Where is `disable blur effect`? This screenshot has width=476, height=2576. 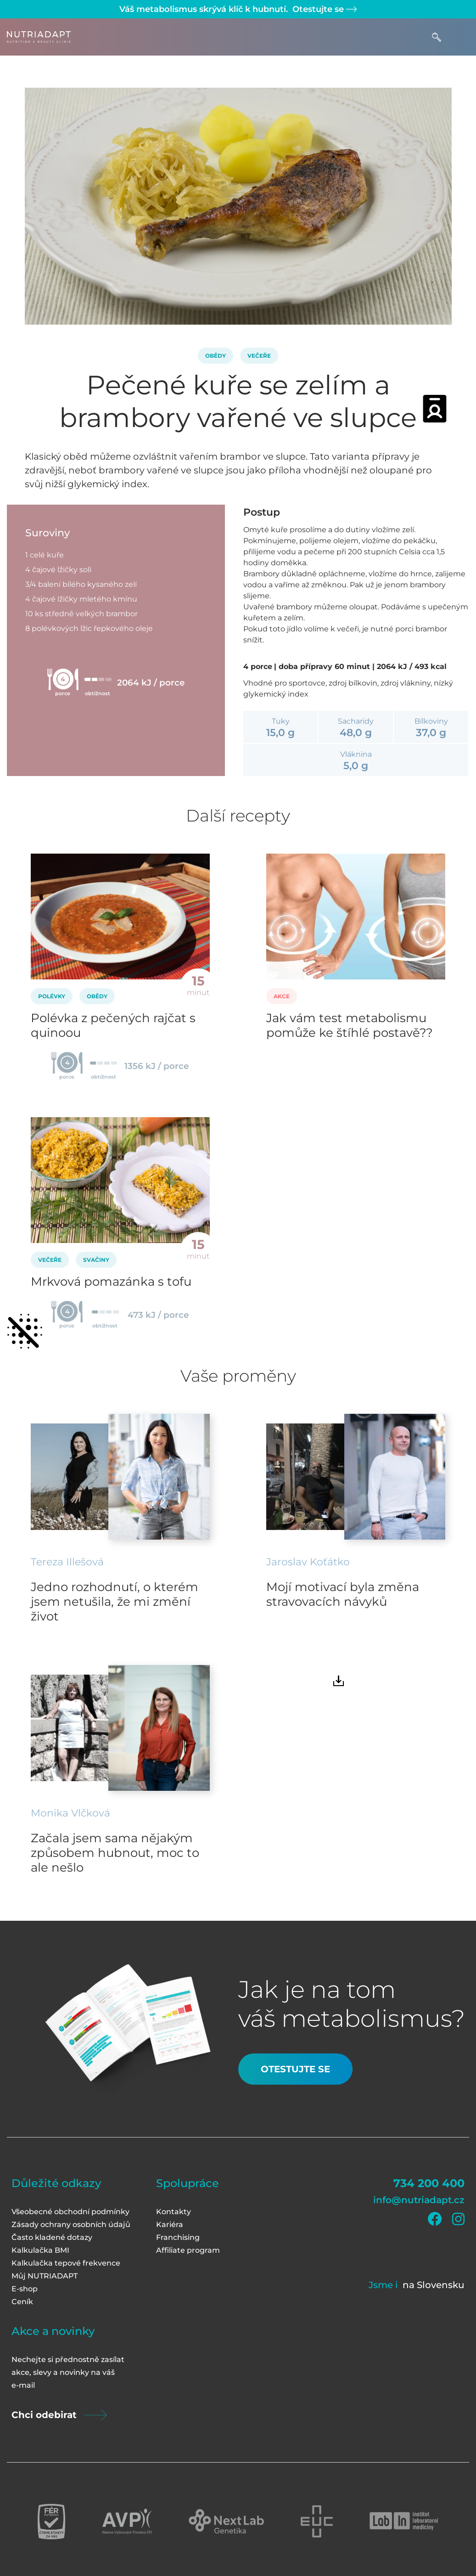 disable blur effect is located at coordinates (25, 1331).